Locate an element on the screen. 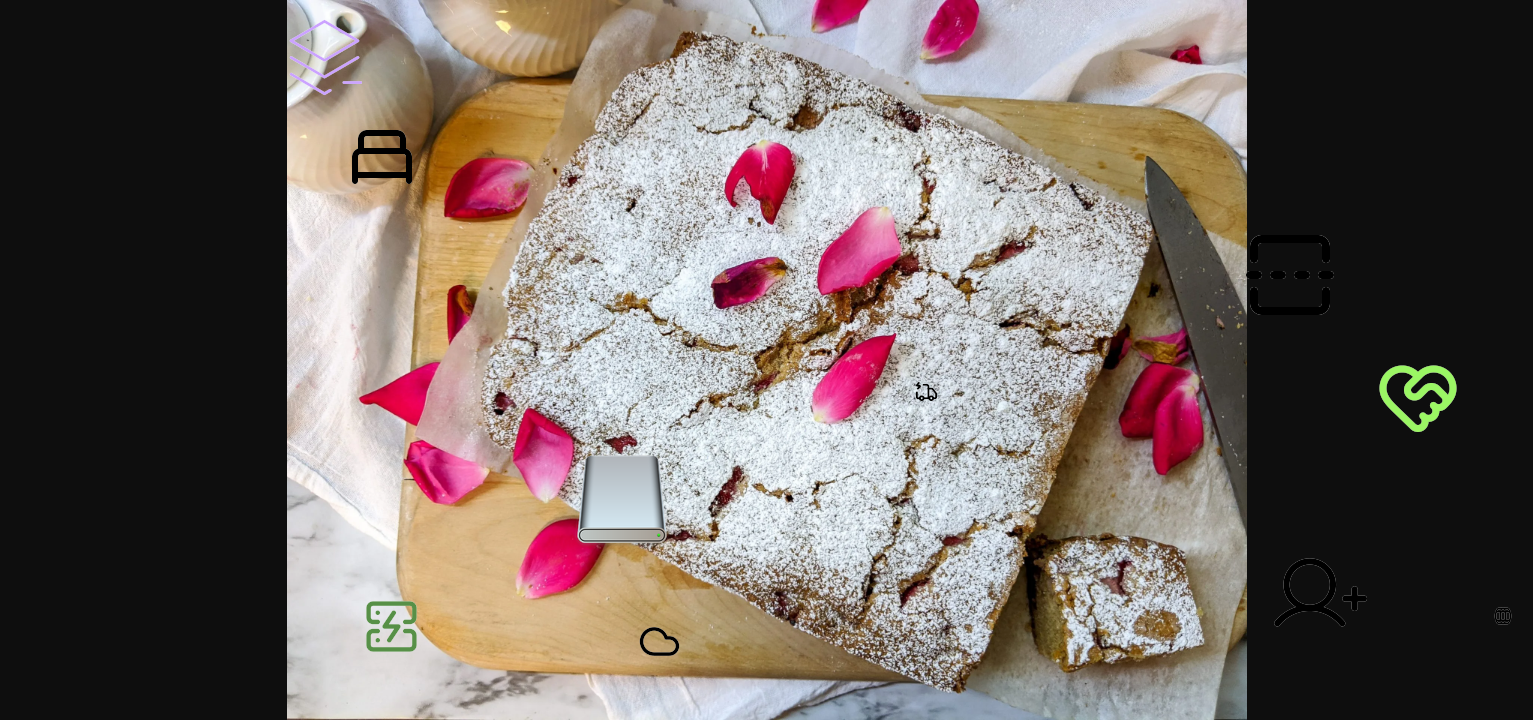 Image resolution: width=1533 pixels, height=720 pixels. add a new user or contact is located at coordinates (1317, 595).